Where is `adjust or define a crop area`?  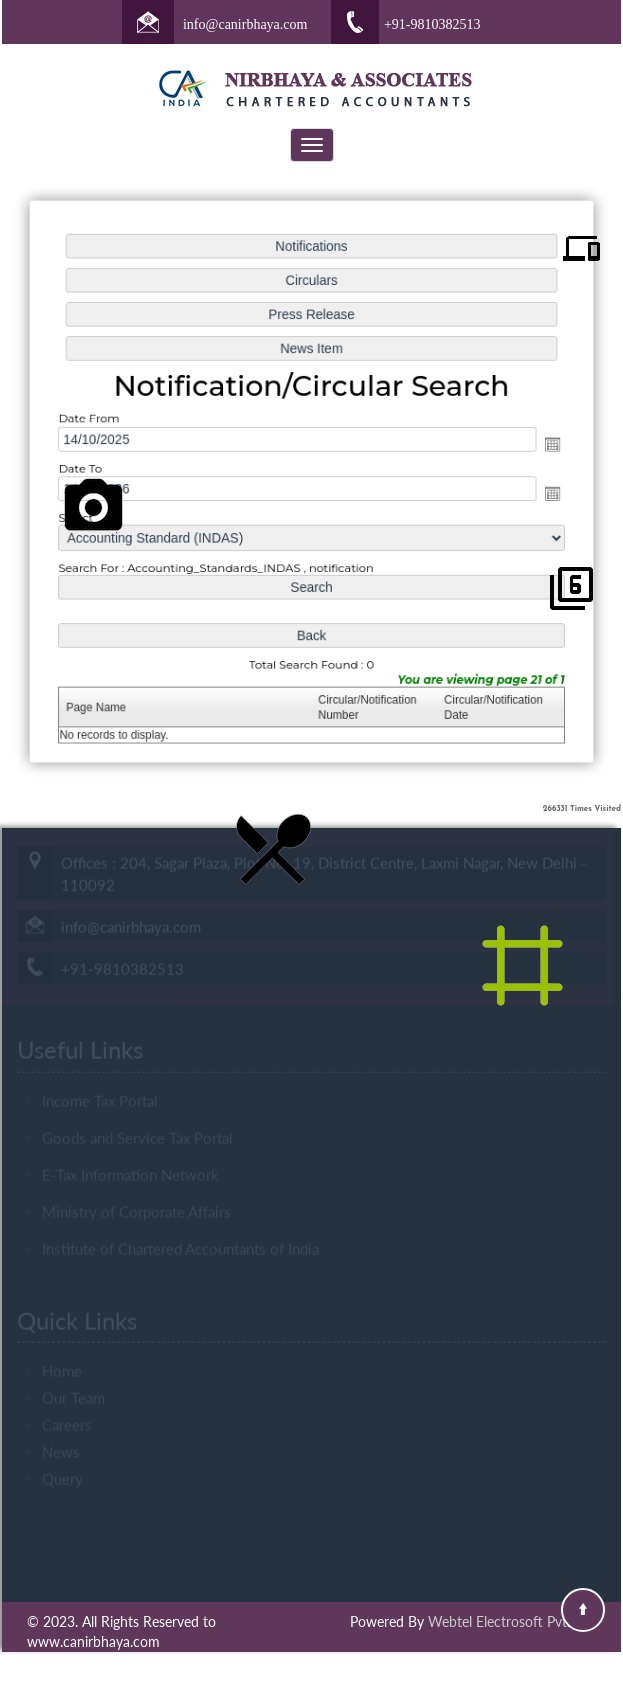 adjust or define a crop area is located at coordinates (522, 965).